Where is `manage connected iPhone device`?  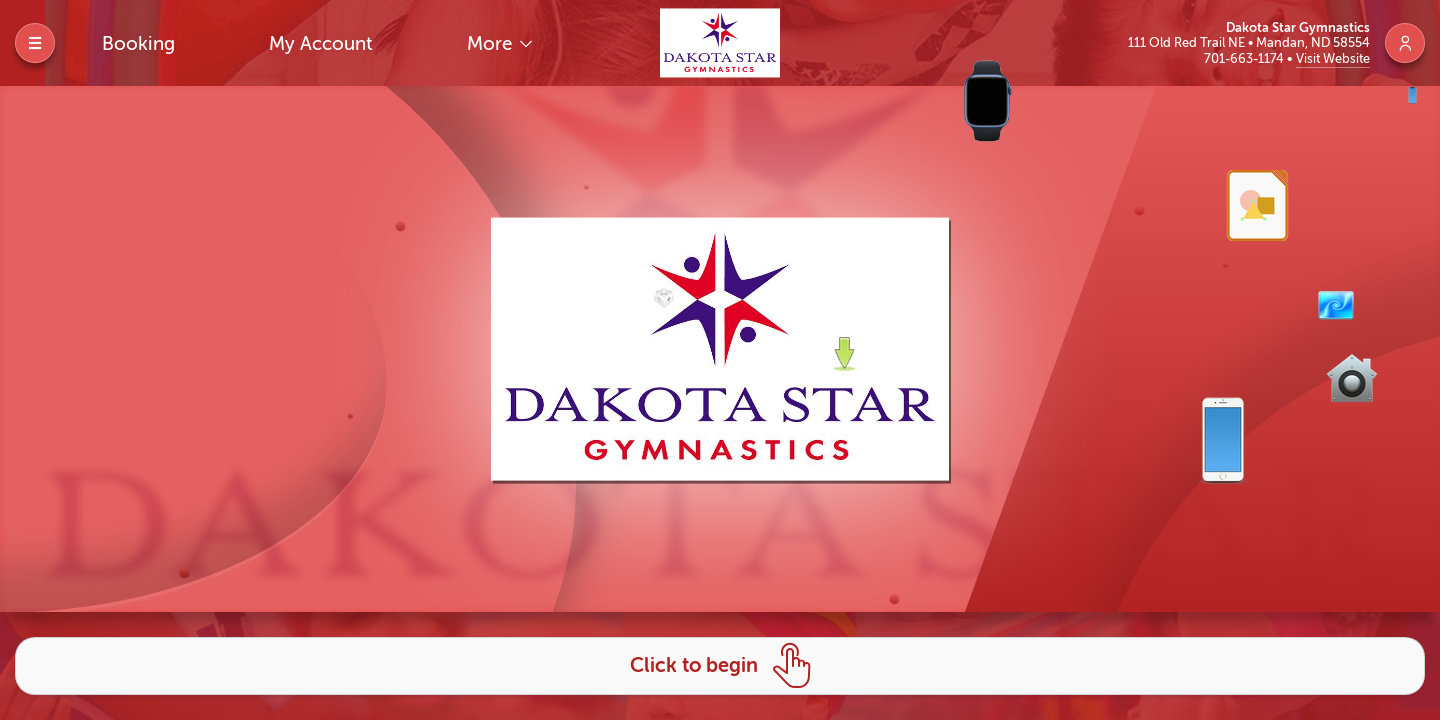
manage connected iPhone device is located at coordinates (1223, 441).